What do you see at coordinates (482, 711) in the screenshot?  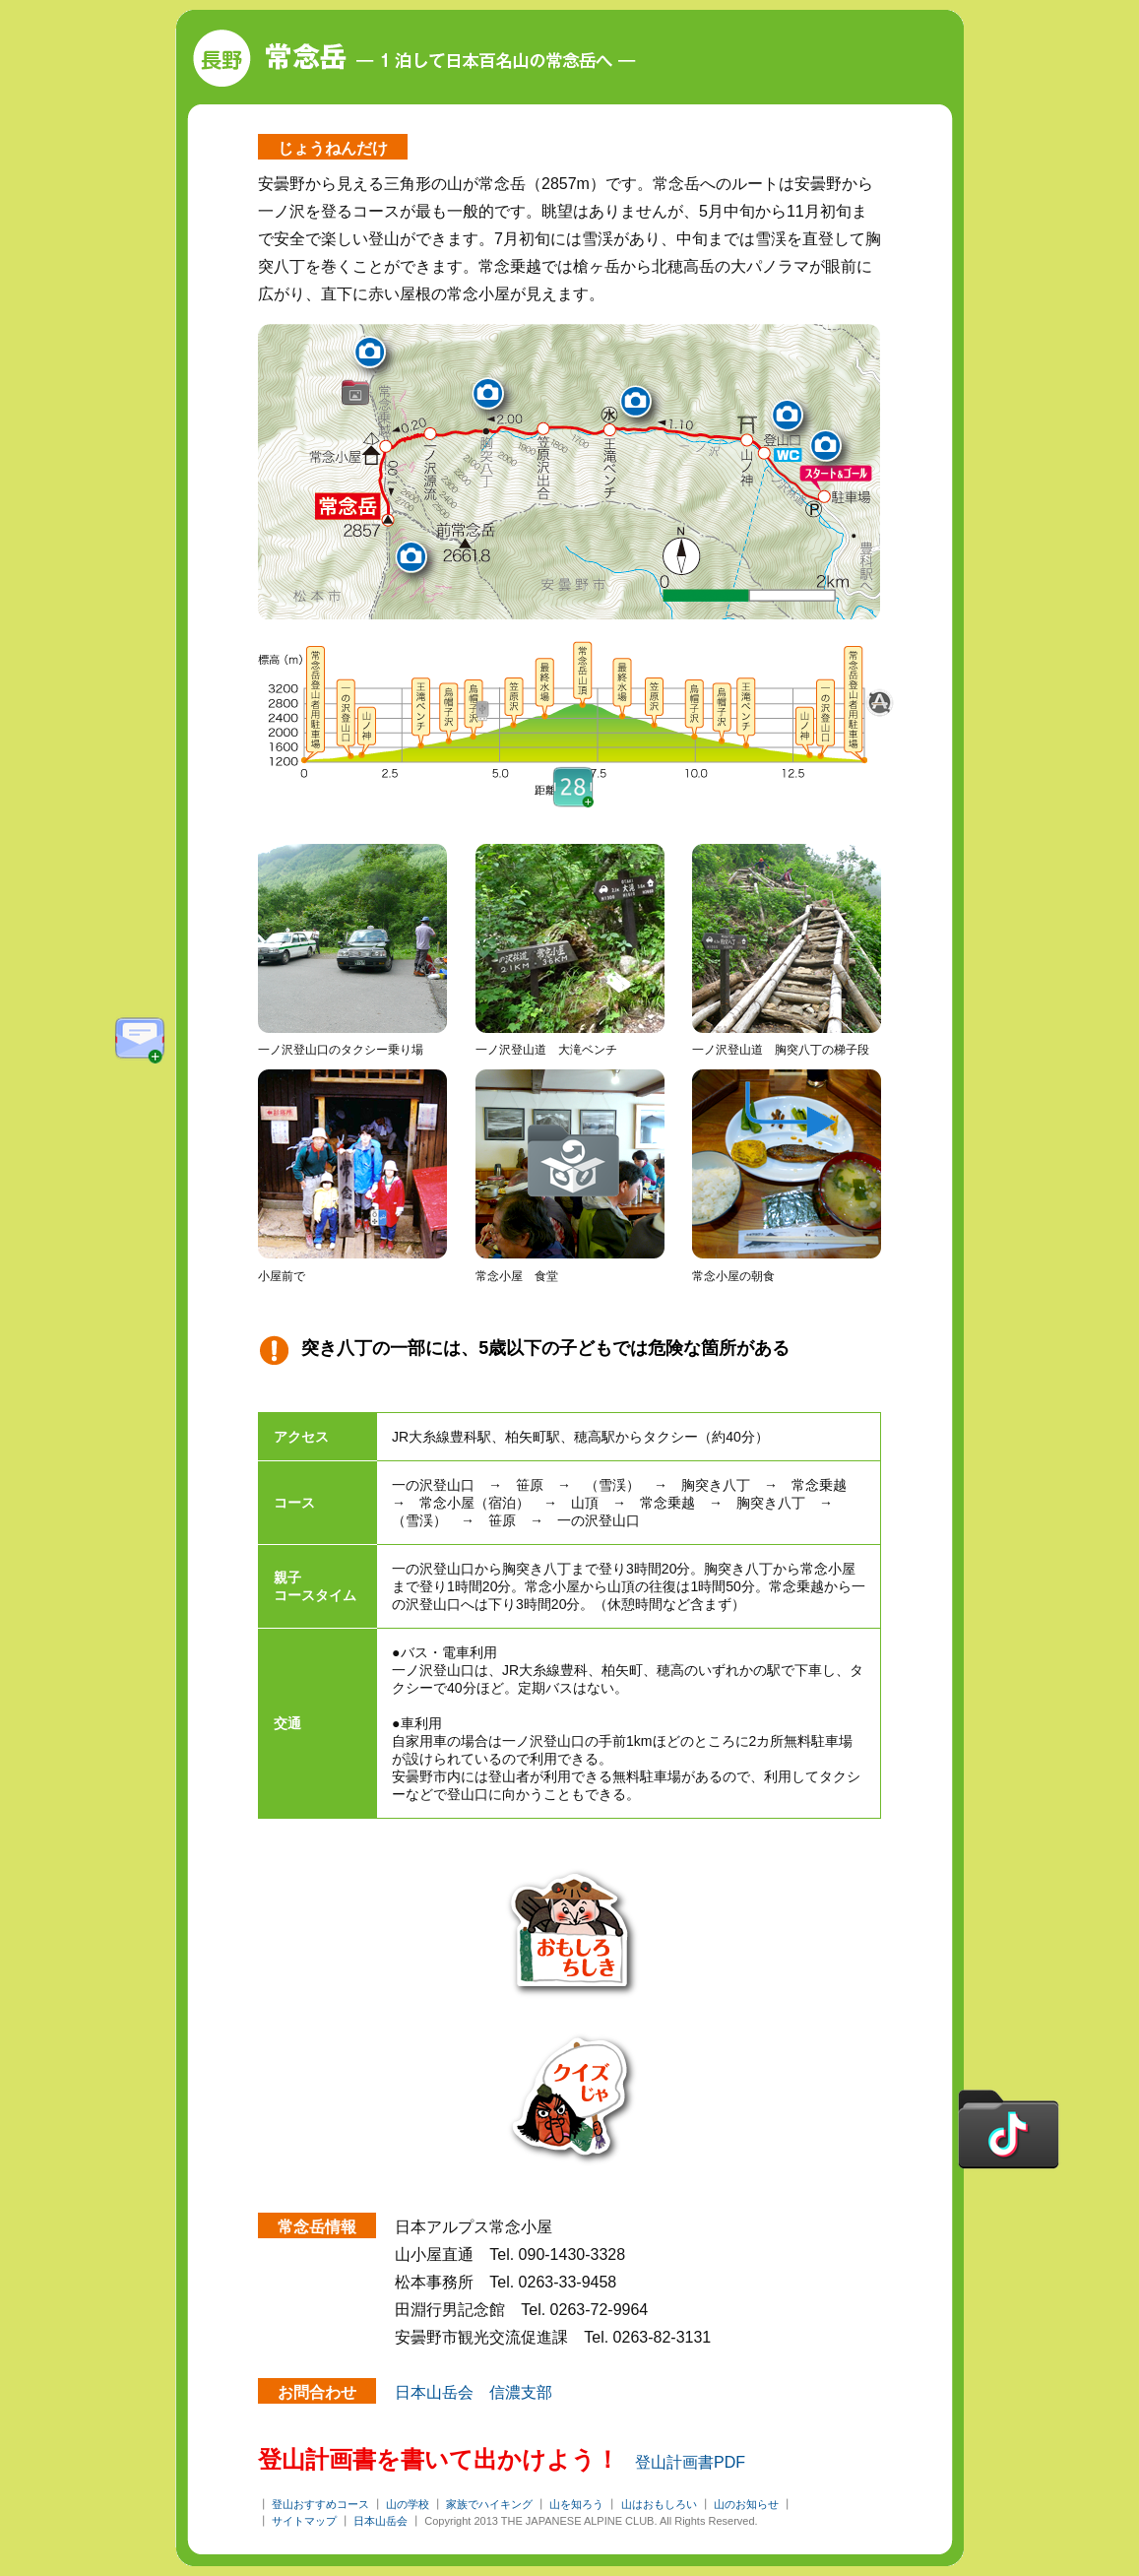 I see `access connected USB drive` at bounding box center [482, 711].